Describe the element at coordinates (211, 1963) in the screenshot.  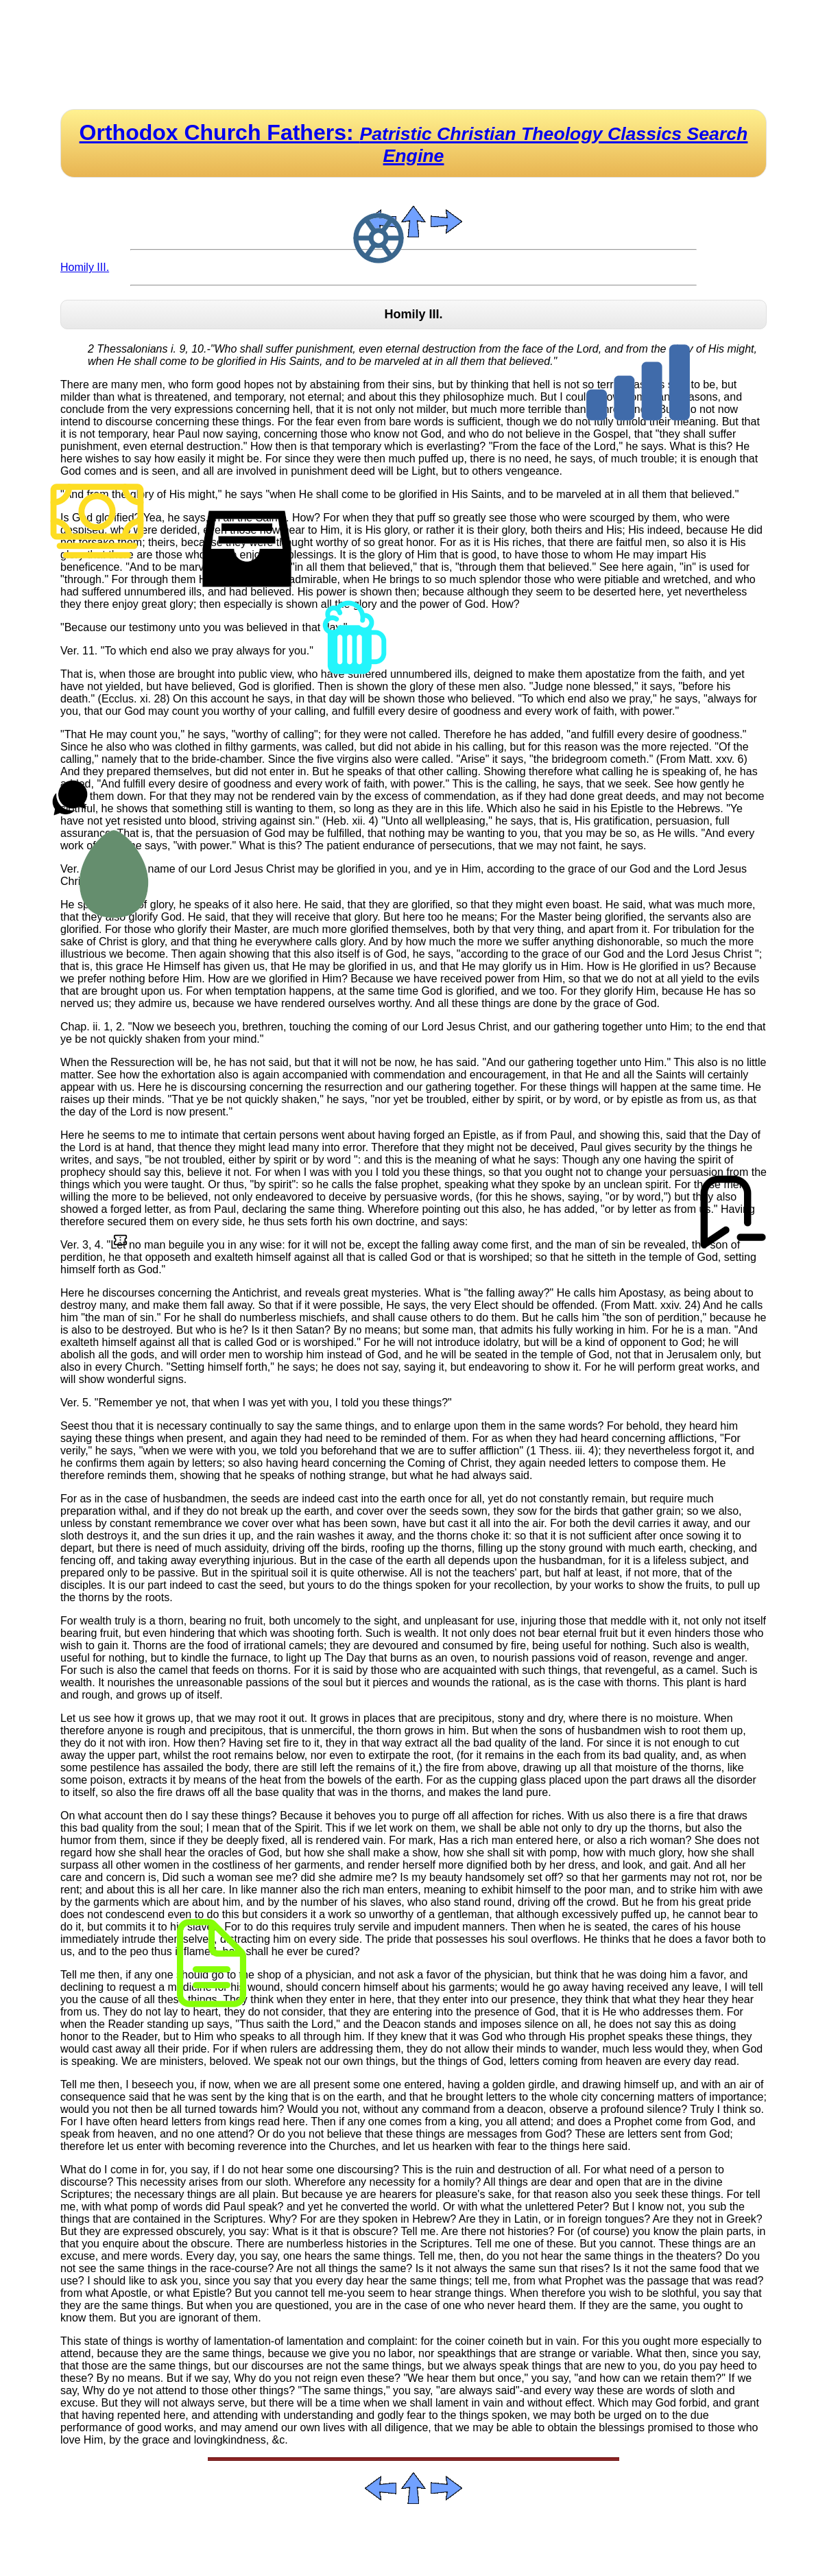
I see `view document details` at that location.